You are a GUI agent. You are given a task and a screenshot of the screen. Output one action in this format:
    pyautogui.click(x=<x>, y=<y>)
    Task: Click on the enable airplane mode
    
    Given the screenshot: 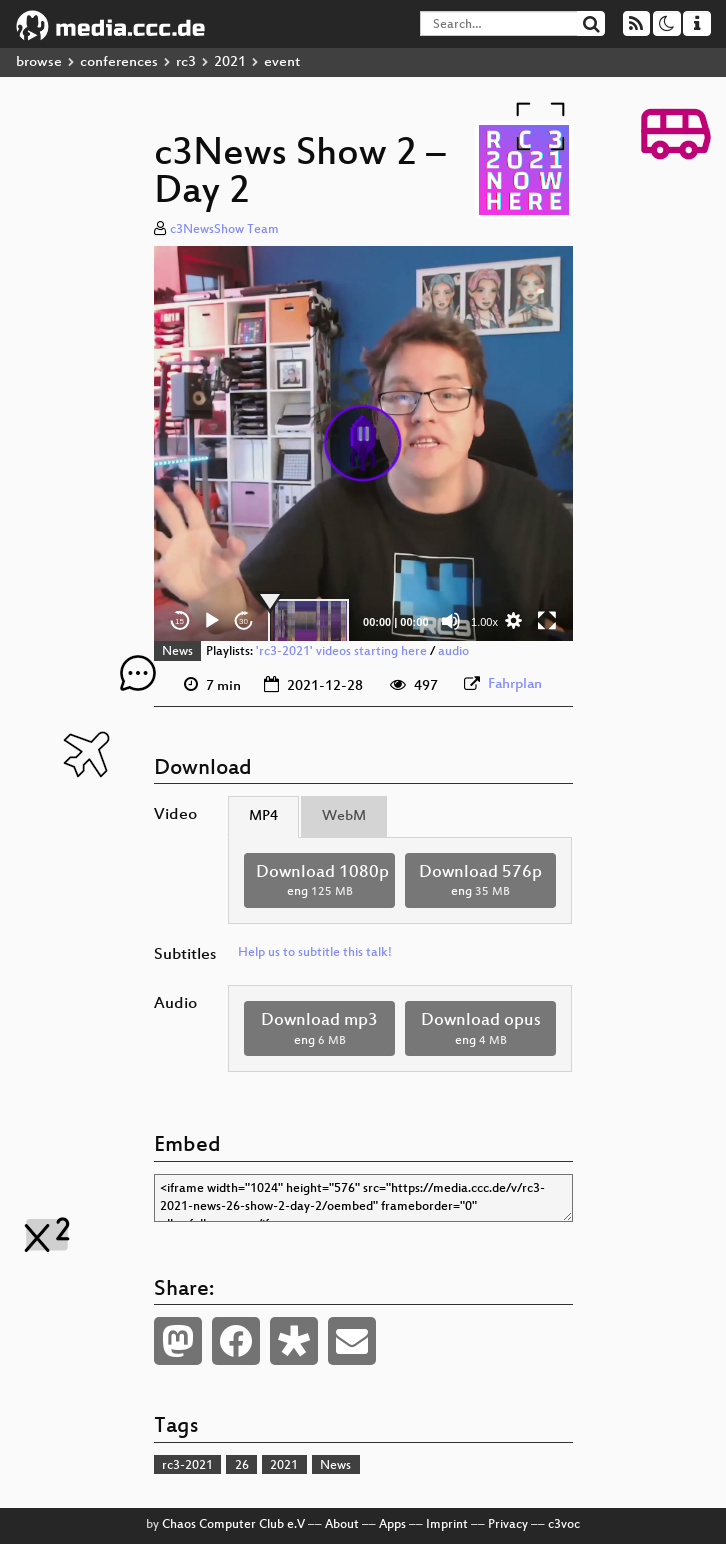 What is the action you would take?
    pyautogui.click(x=87, y=753)
    